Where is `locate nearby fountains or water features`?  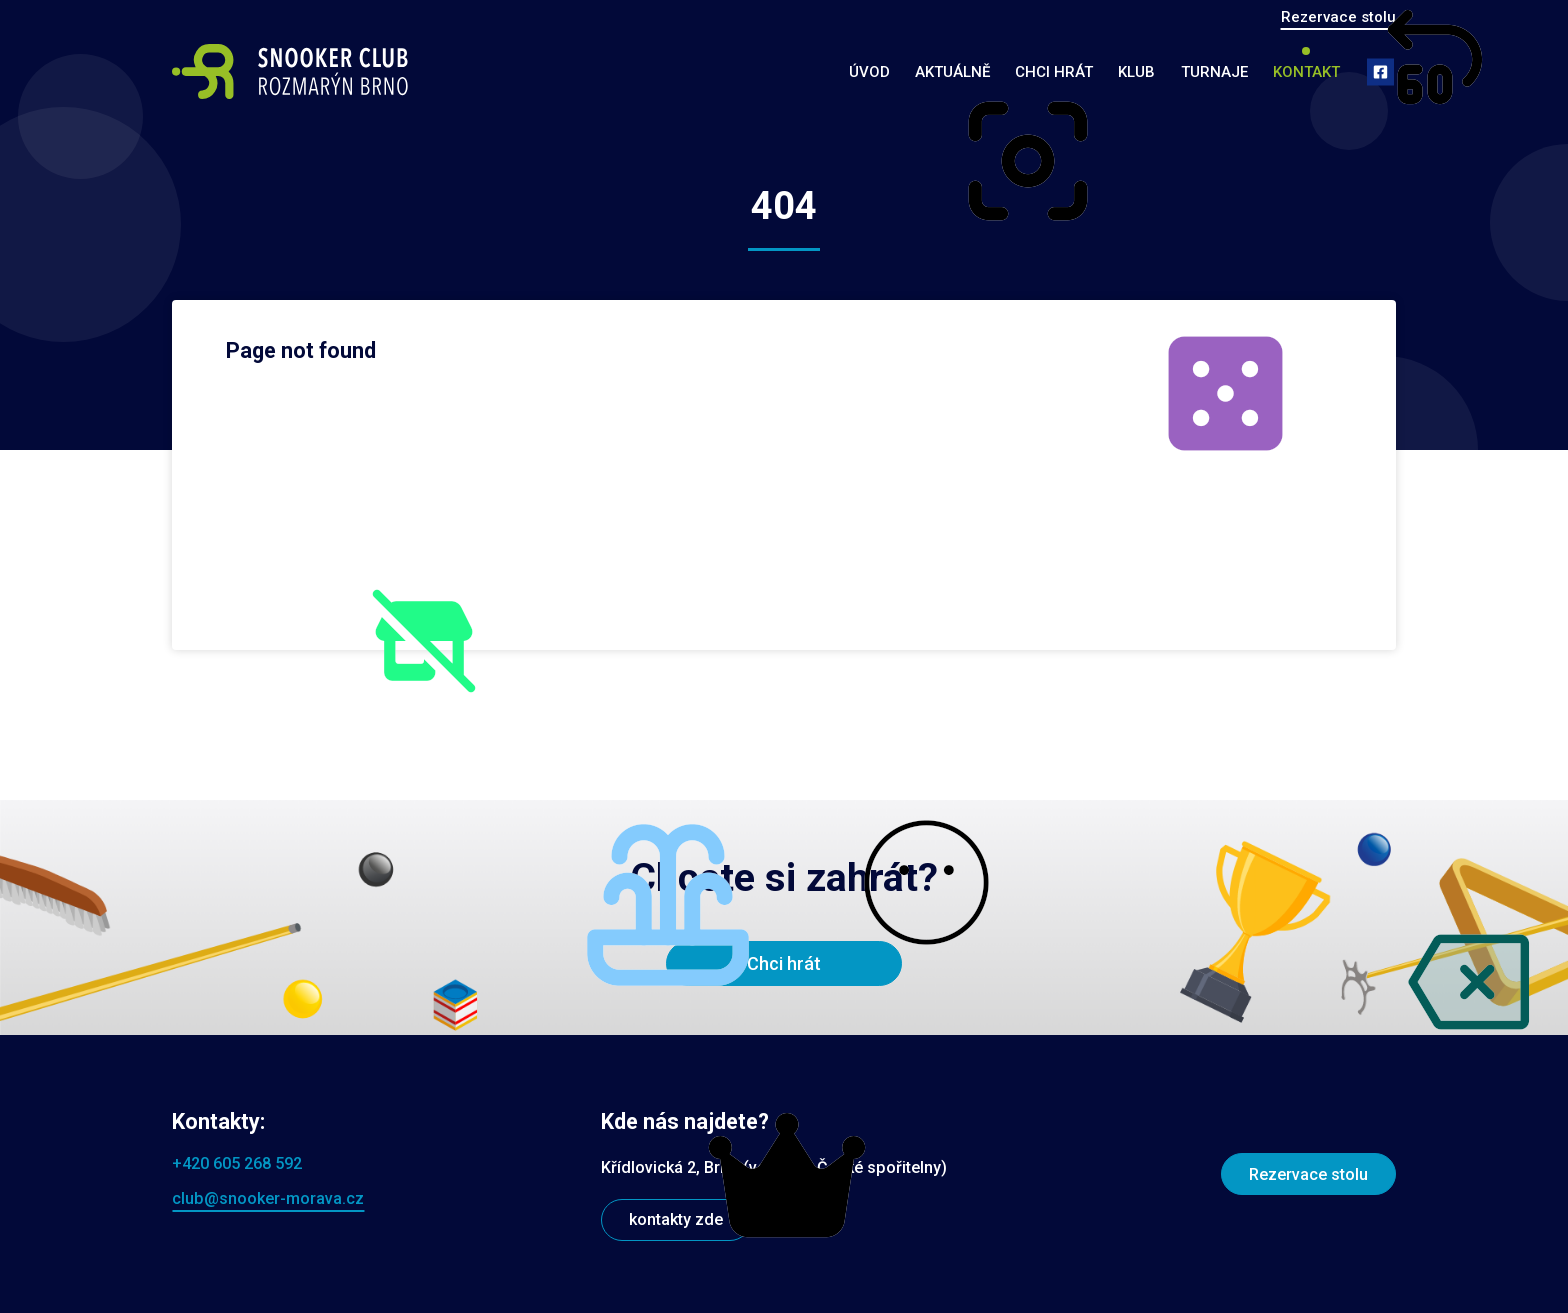 locate nearby fountains or water features is located at coordinates (668, 905).